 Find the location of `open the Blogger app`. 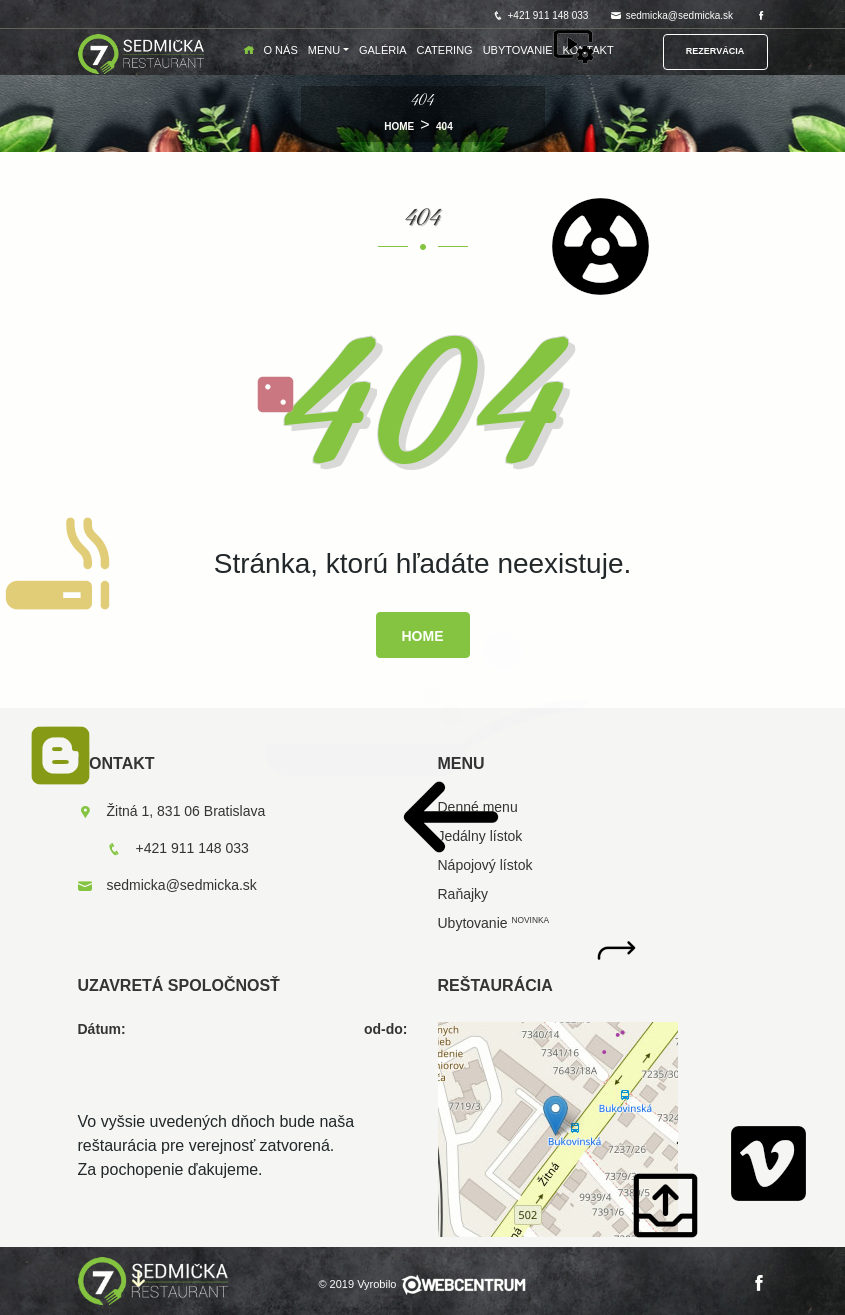

open the Blogger app is located at coordinates (60, 755).